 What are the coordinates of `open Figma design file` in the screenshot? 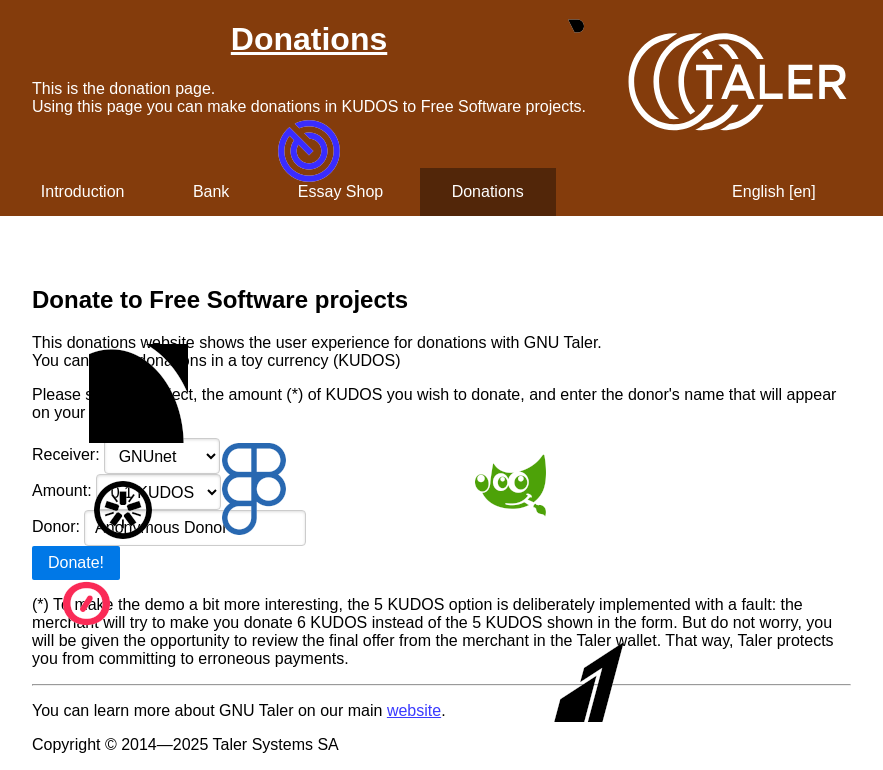 It's located at (254, 489).